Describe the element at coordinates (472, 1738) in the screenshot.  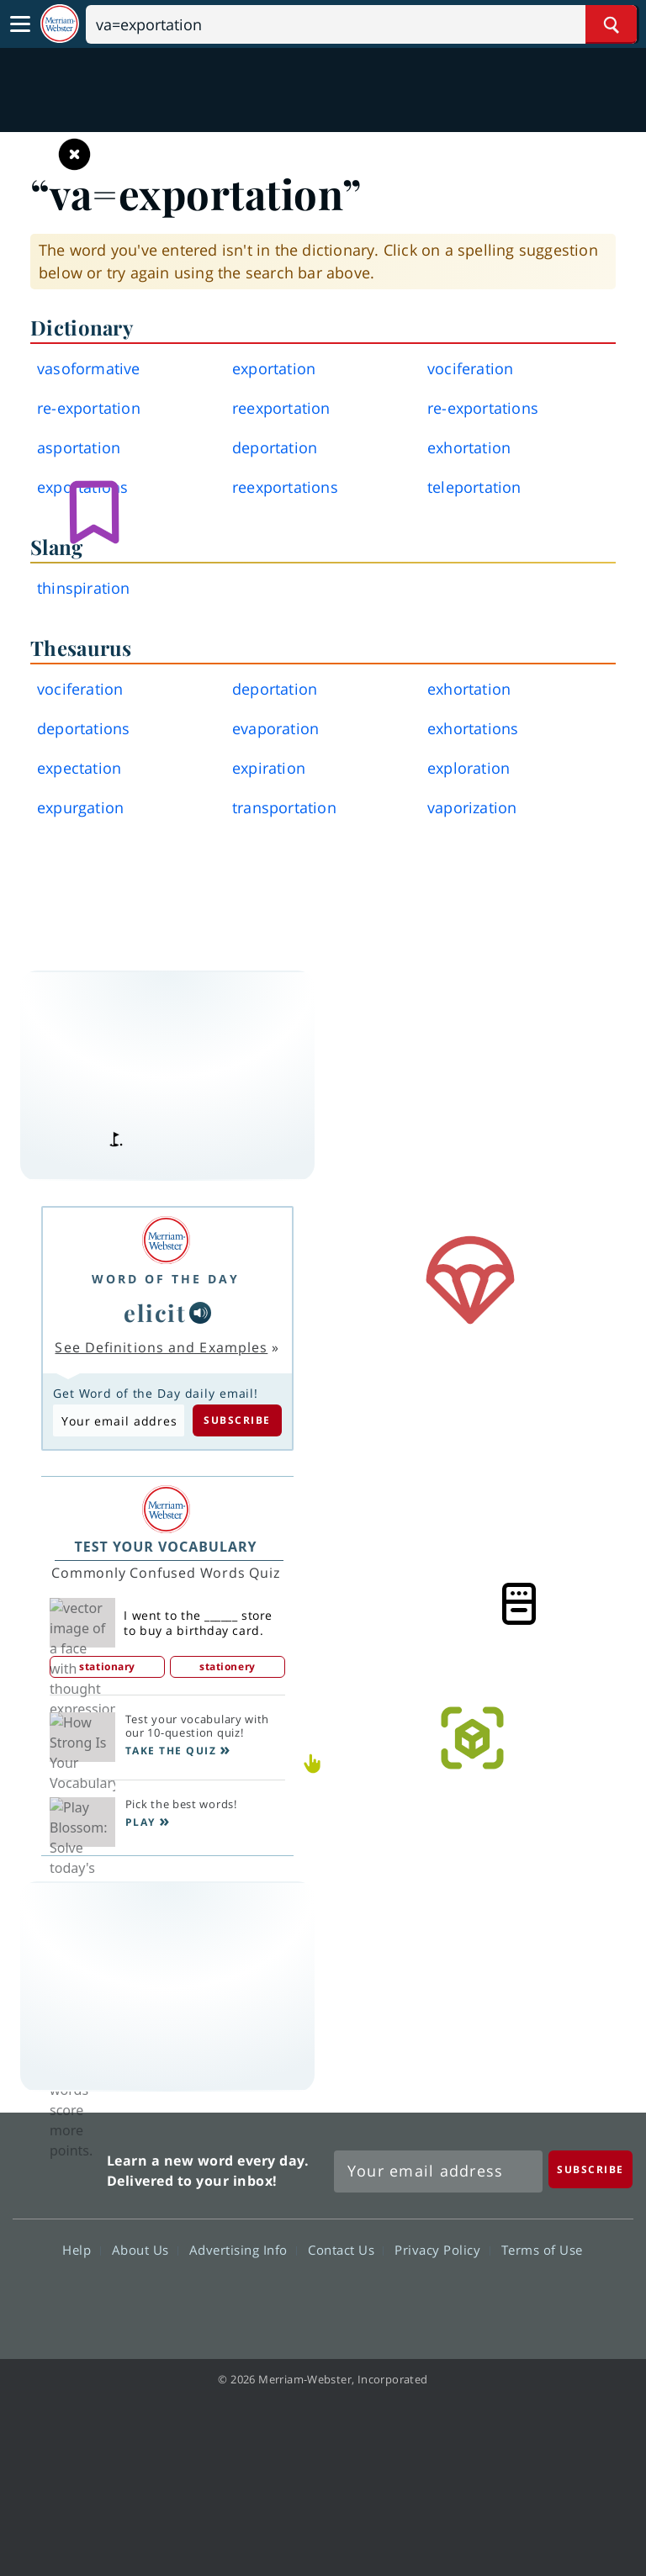
I see `open augmented reality mode` at that location.